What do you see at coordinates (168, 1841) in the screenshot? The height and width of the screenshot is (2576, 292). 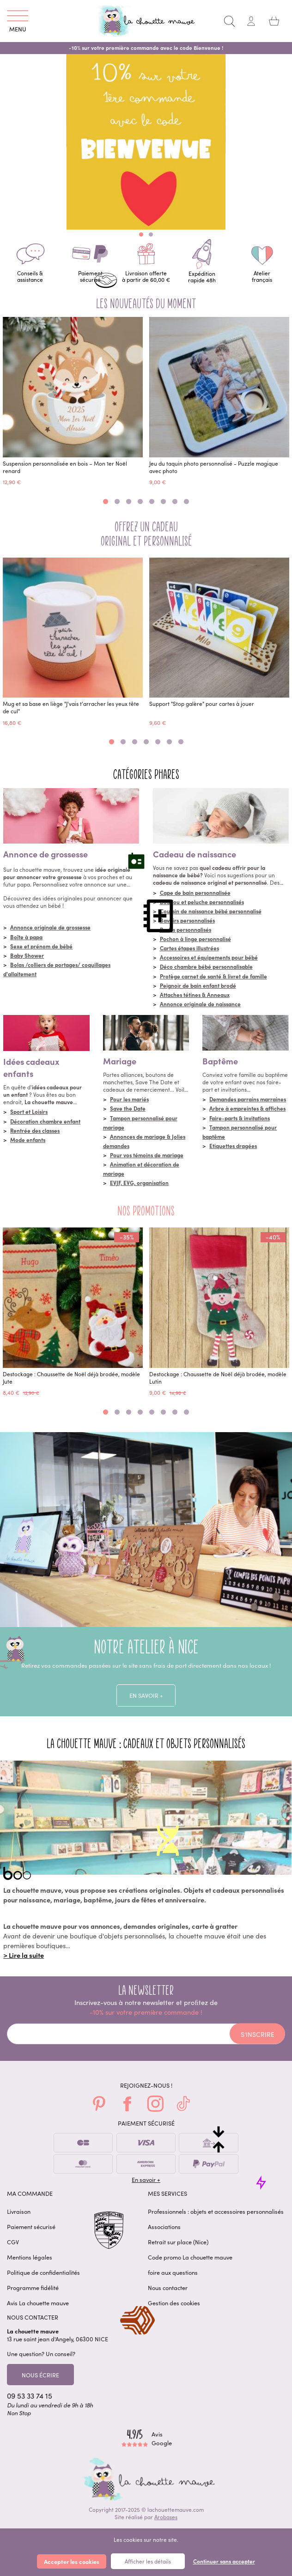 I see `access genetic or DNA-related information` at bounding box center [168, 1841].